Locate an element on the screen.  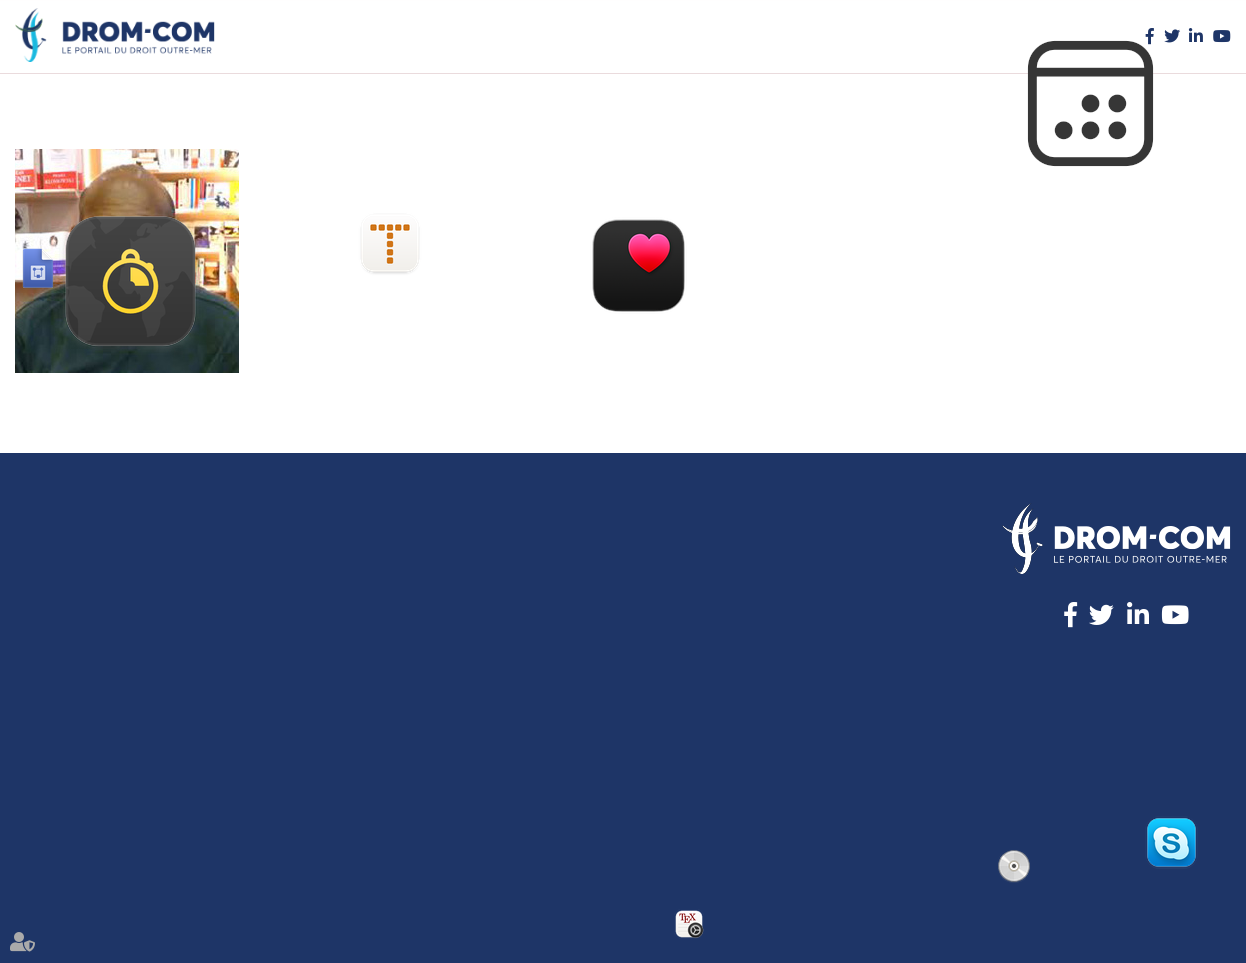
open the health app is located at coordinates (638, 265).